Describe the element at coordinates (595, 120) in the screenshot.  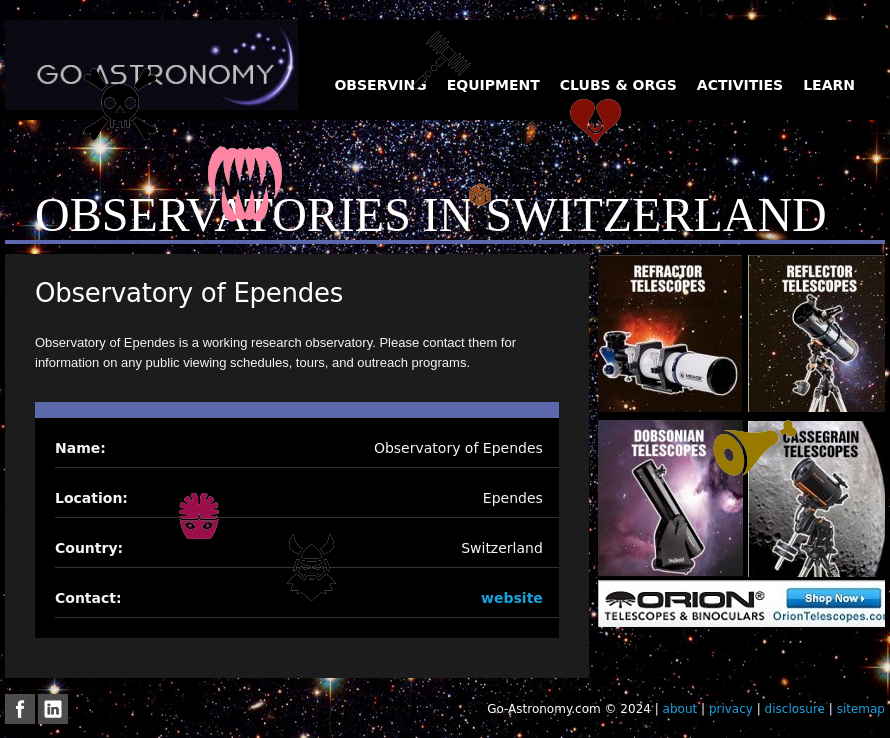
I see `donate blood or health resource` at that location.